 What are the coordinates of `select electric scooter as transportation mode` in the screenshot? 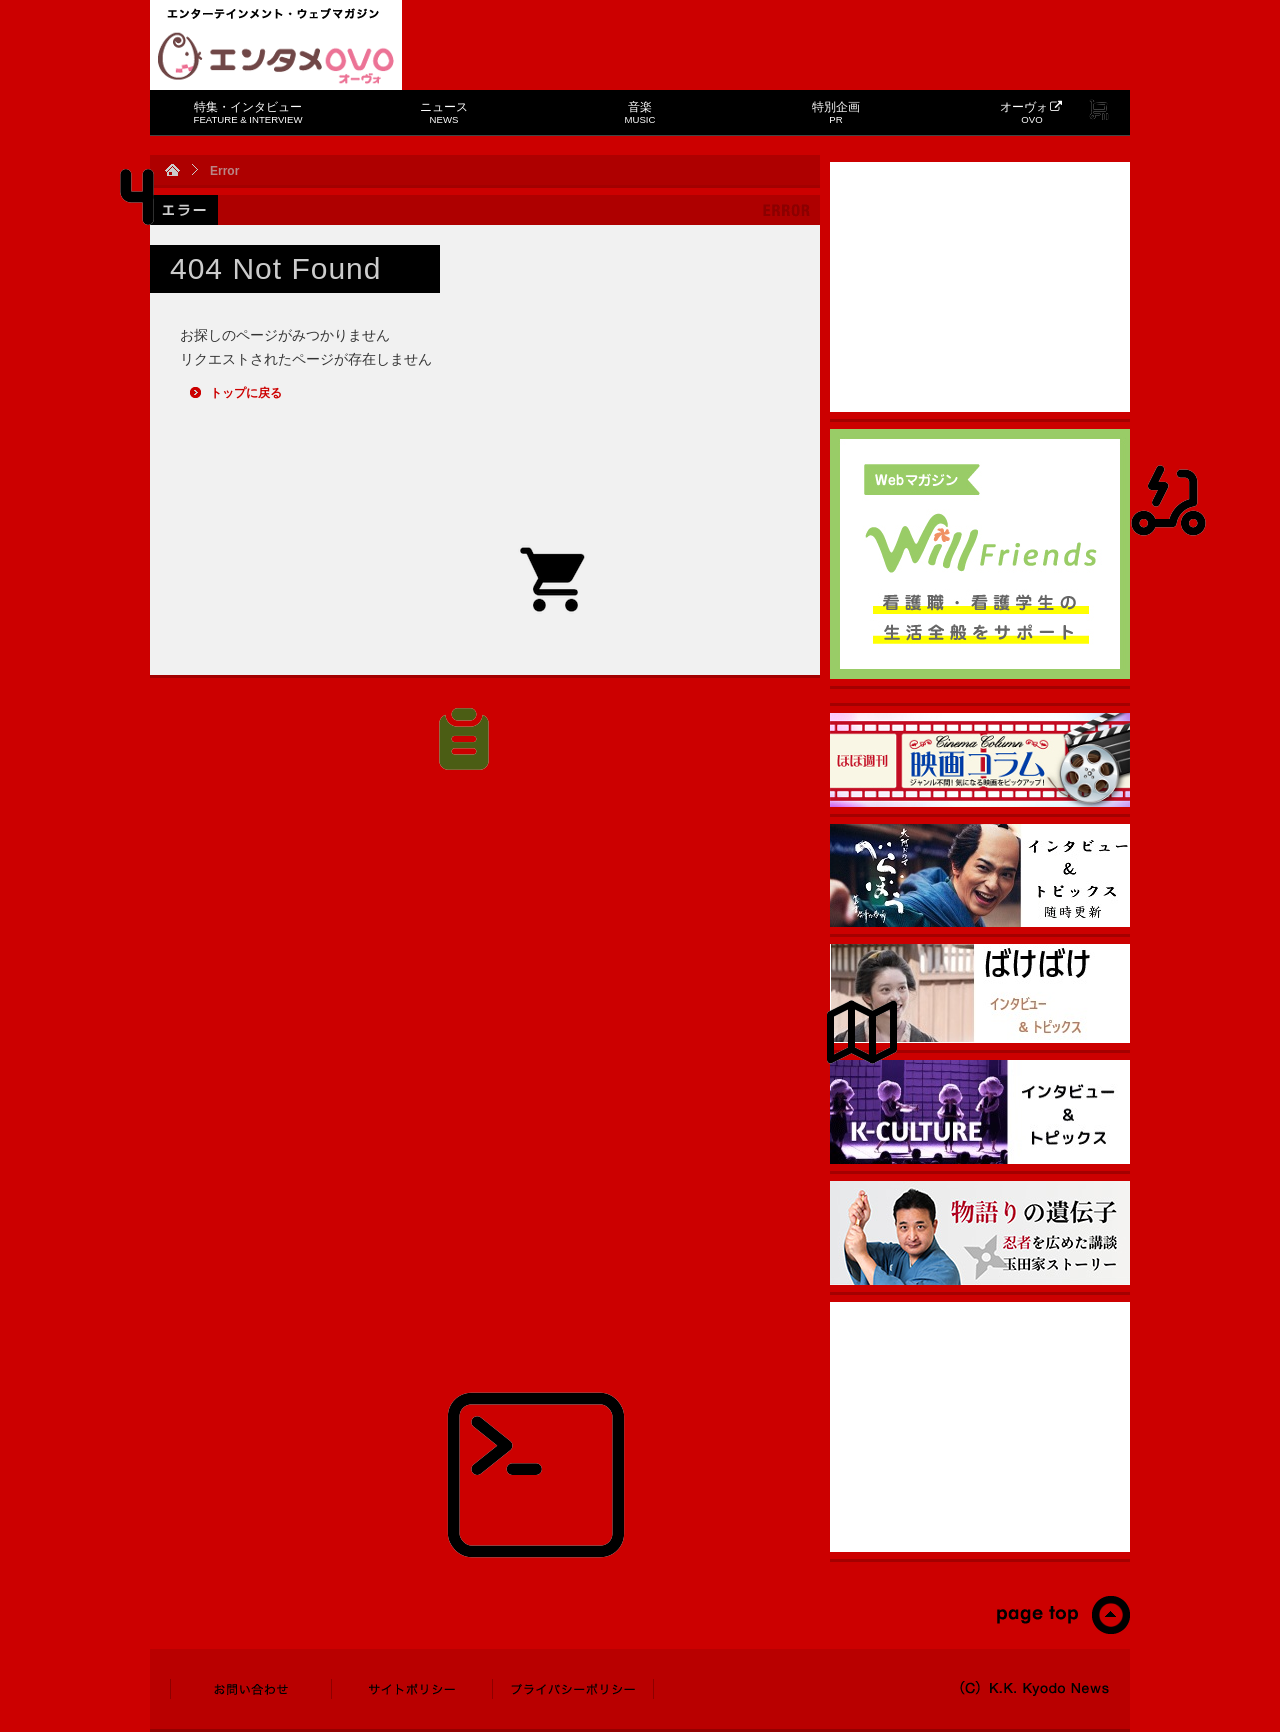 It's located at (1168, 502).